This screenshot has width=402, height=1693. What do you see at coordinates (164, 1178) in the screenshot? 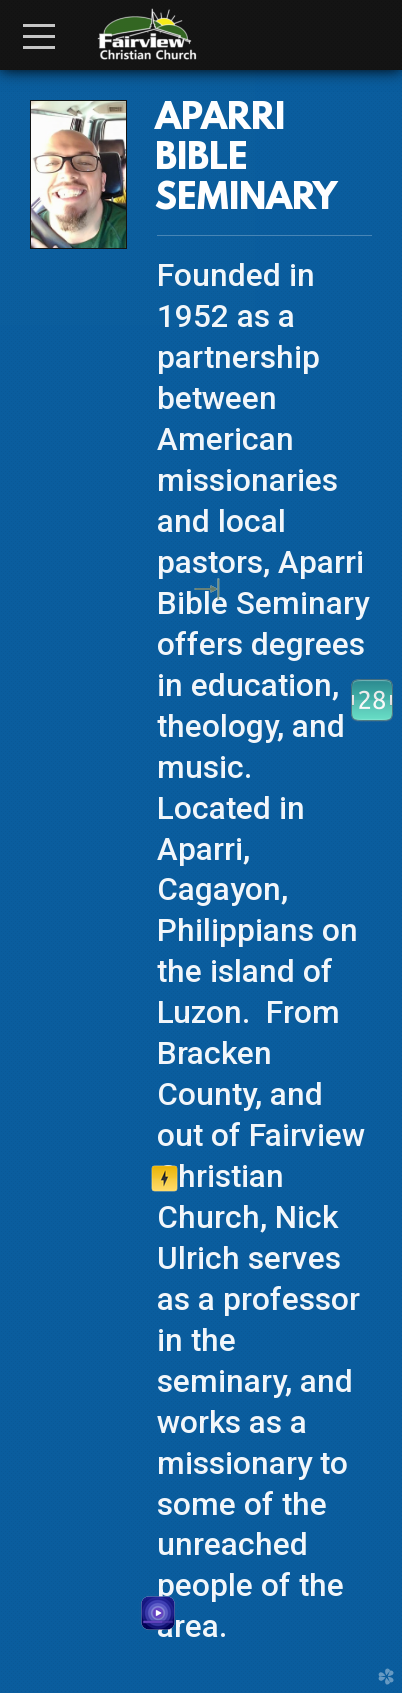
I see `access power and battery settings` at bounding box center [164, 1178].